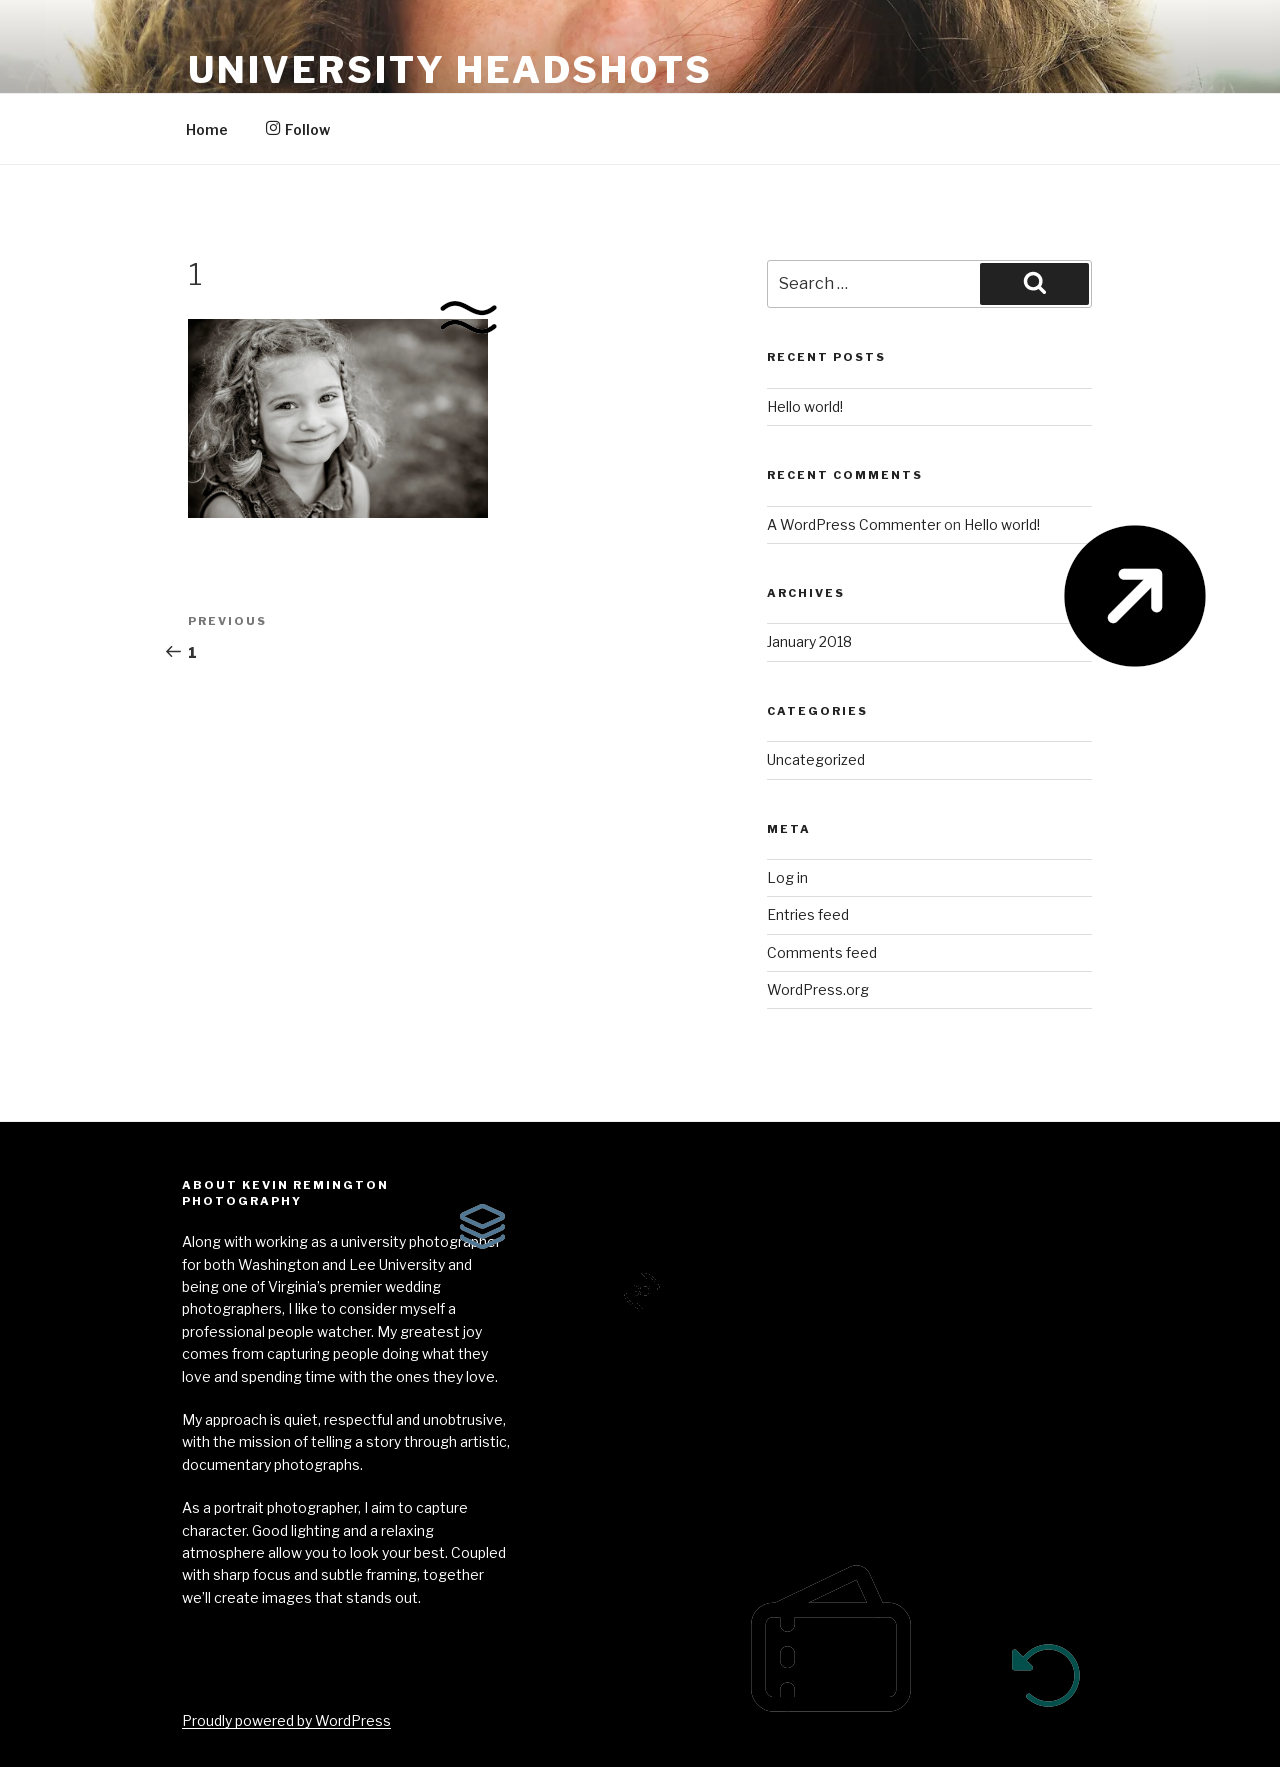  I want to click on indicates approximate or estimated value, so click(468, 317).